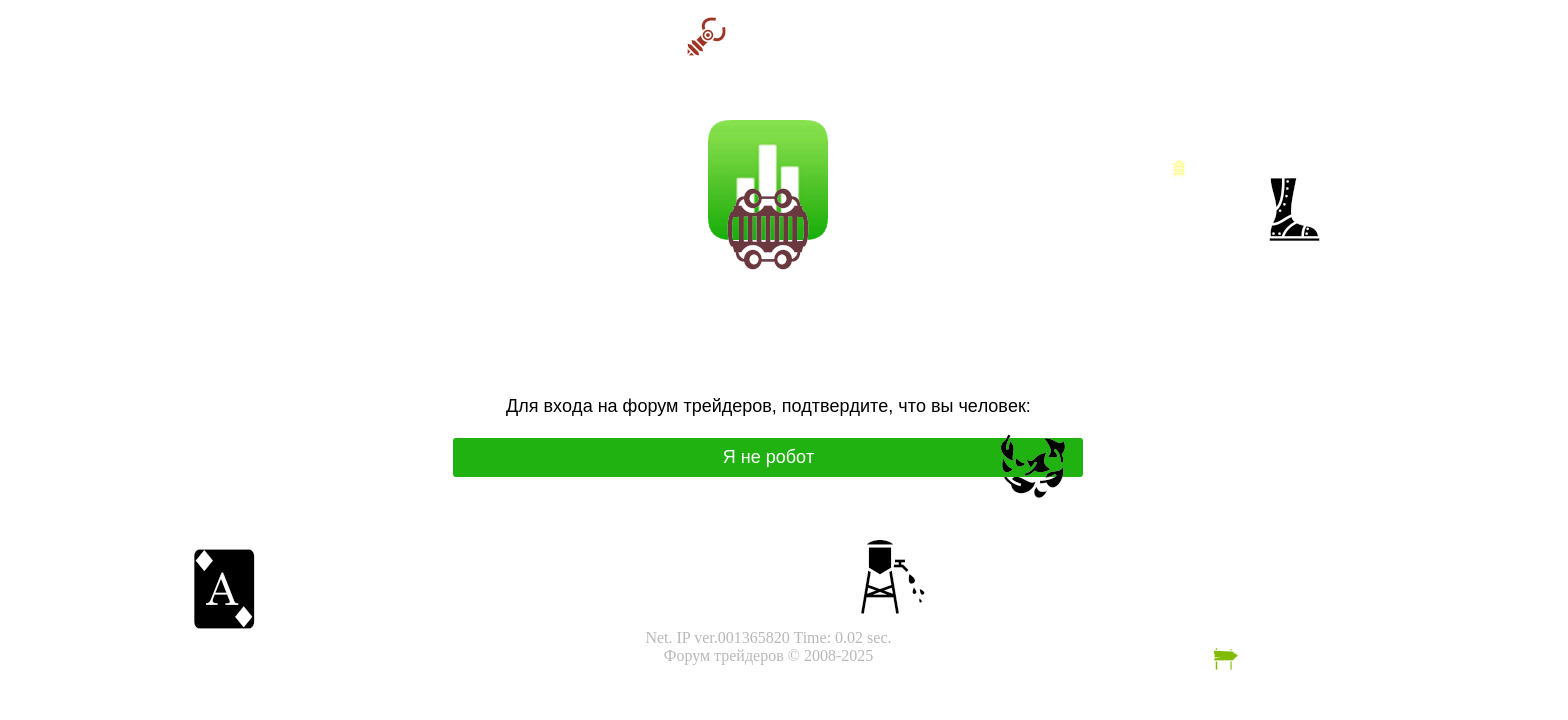  What do you see at coordinates (895, 576) in the screenshot?
I see `view water storage levels` at bounding box center [895, 576].